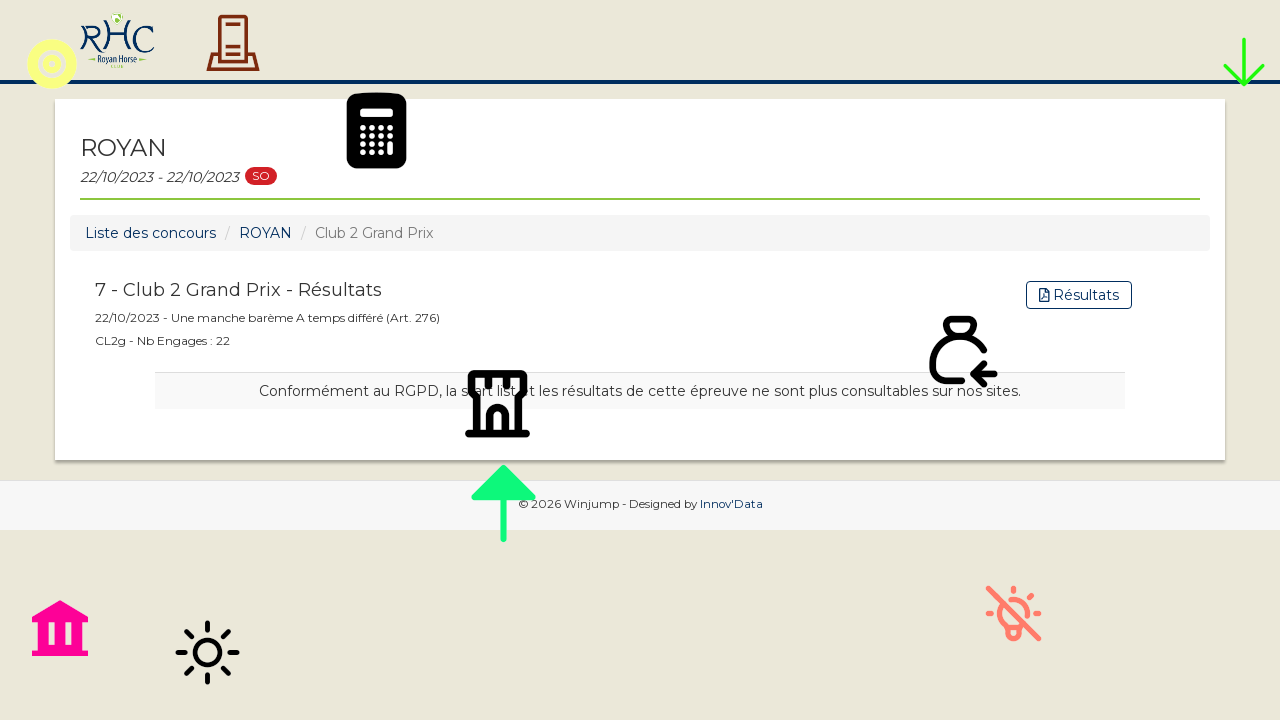  Describe the element at coordinates (1013, 613) in the screenshot. I see `disable light mode or brightness` at that location.